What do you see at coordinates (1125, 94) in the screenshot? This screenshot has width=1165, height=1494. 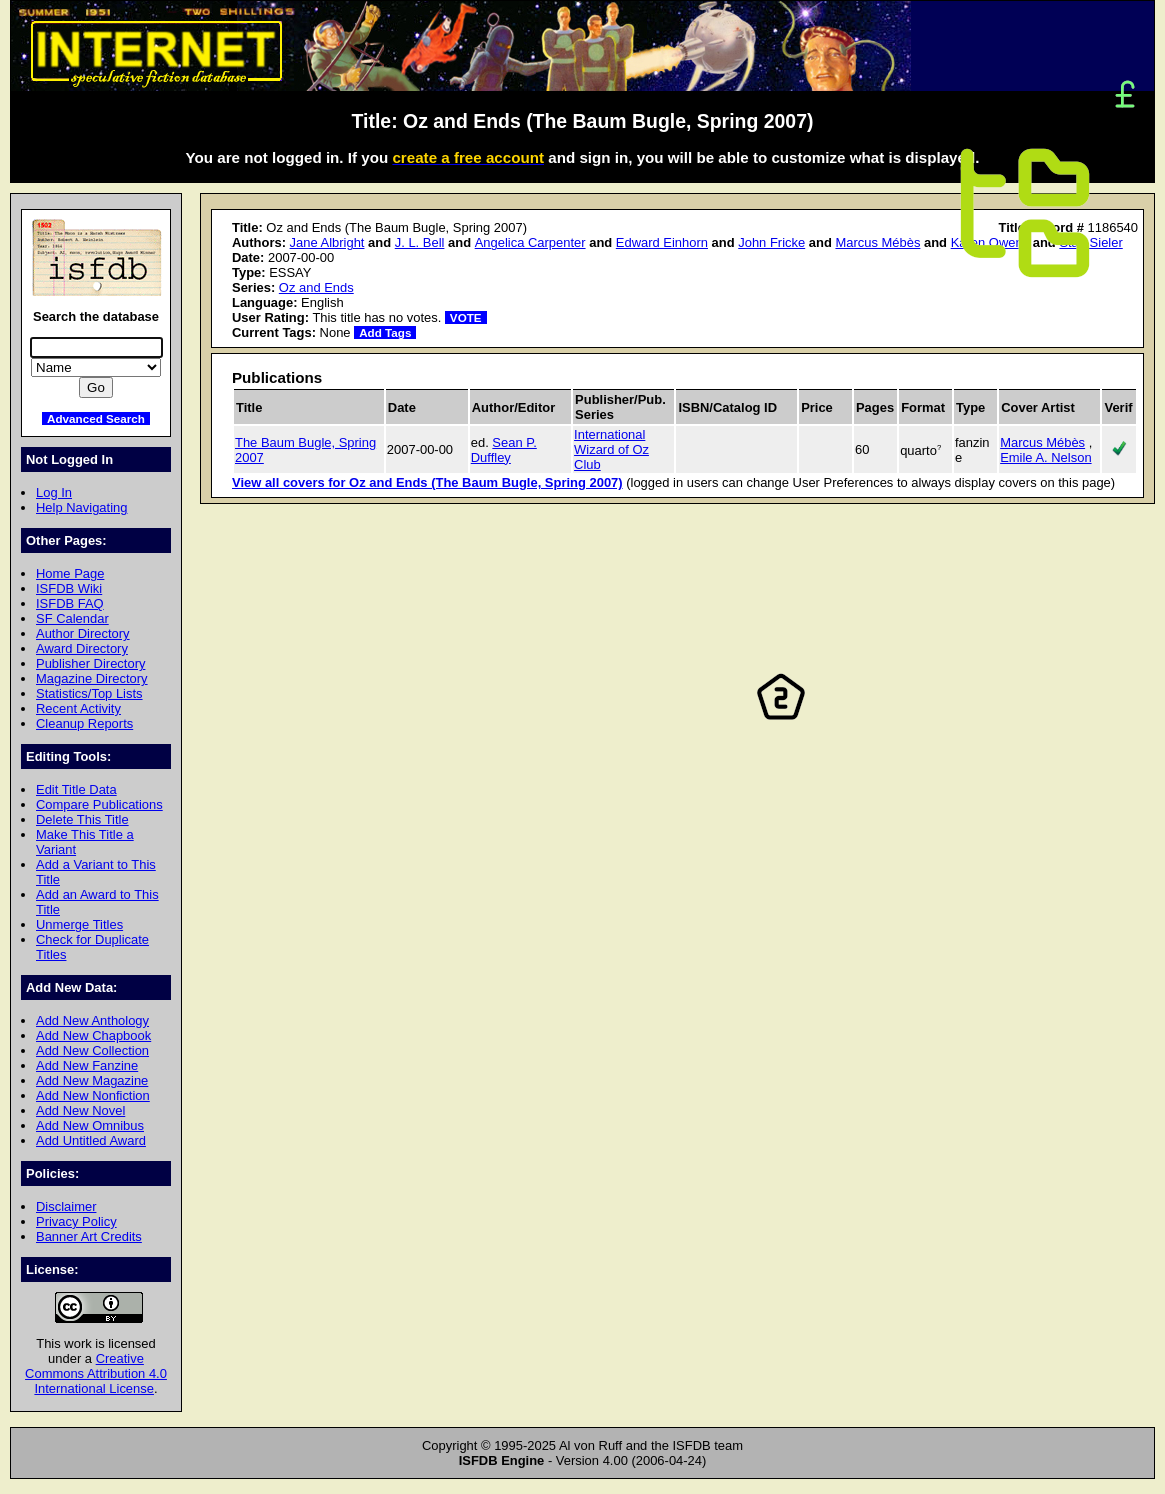 I see `view pricing in British pounds` at bounding box center [1125, 94].